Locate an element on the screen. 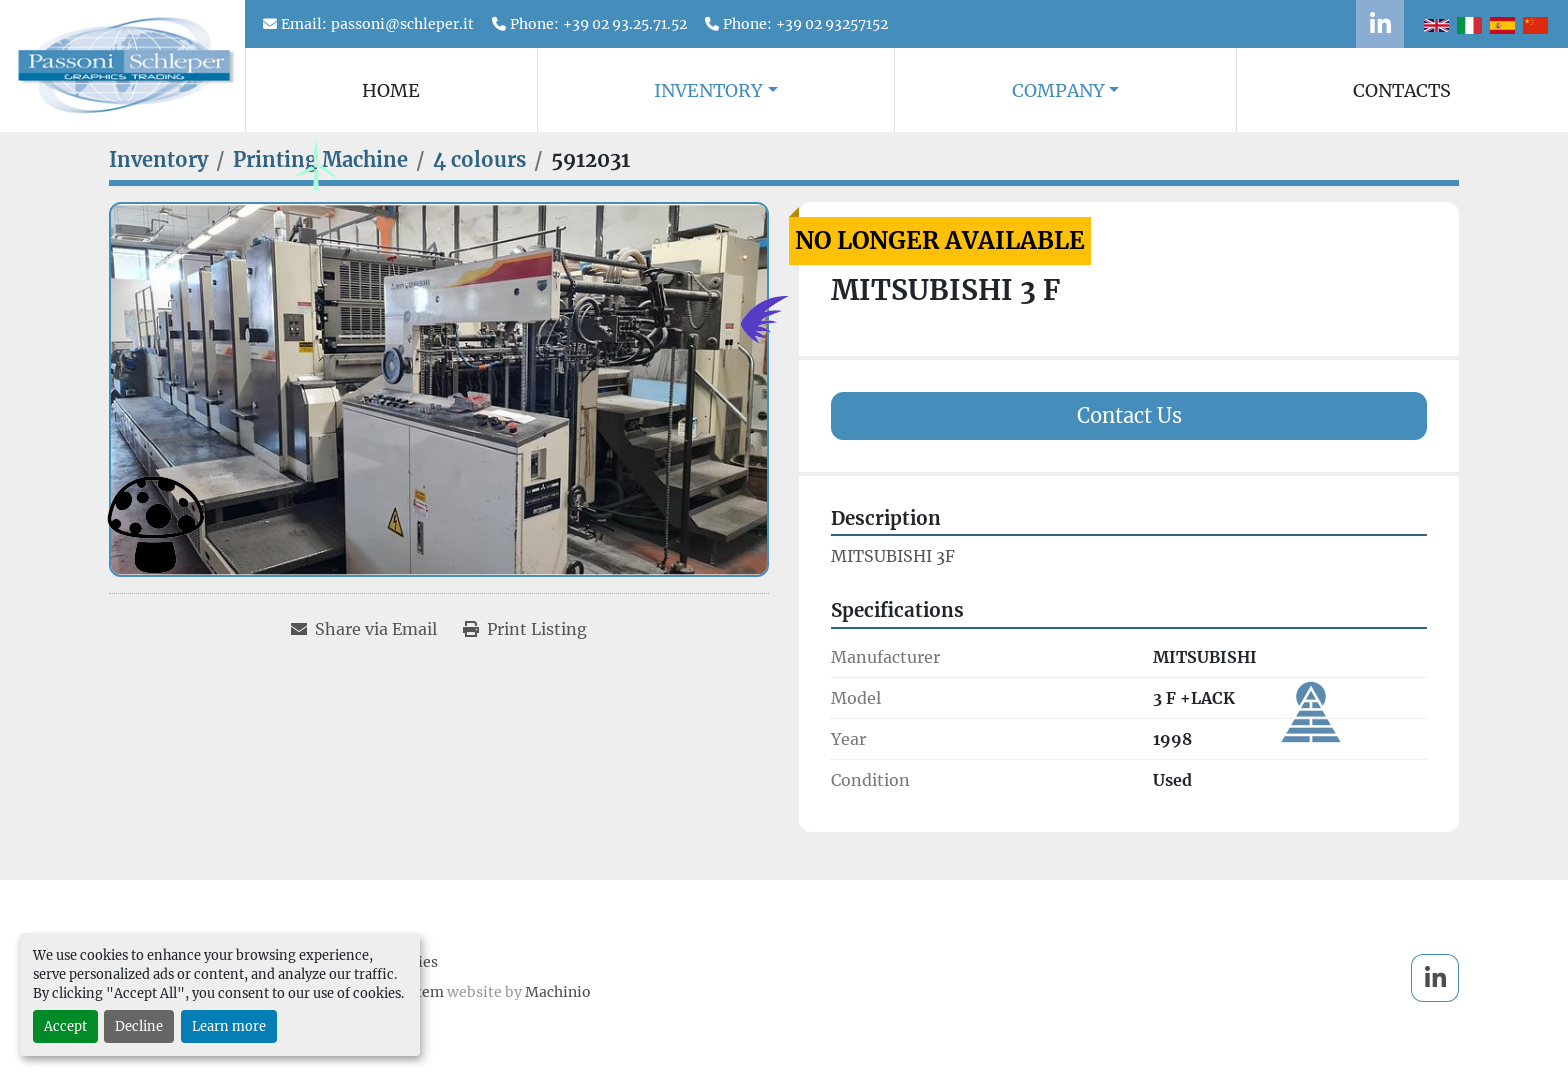 Image resolution: width=1568 pixels, height=1076 pixels. indicates a flying or aerial ability in a game is located at coordinates (765, 319).